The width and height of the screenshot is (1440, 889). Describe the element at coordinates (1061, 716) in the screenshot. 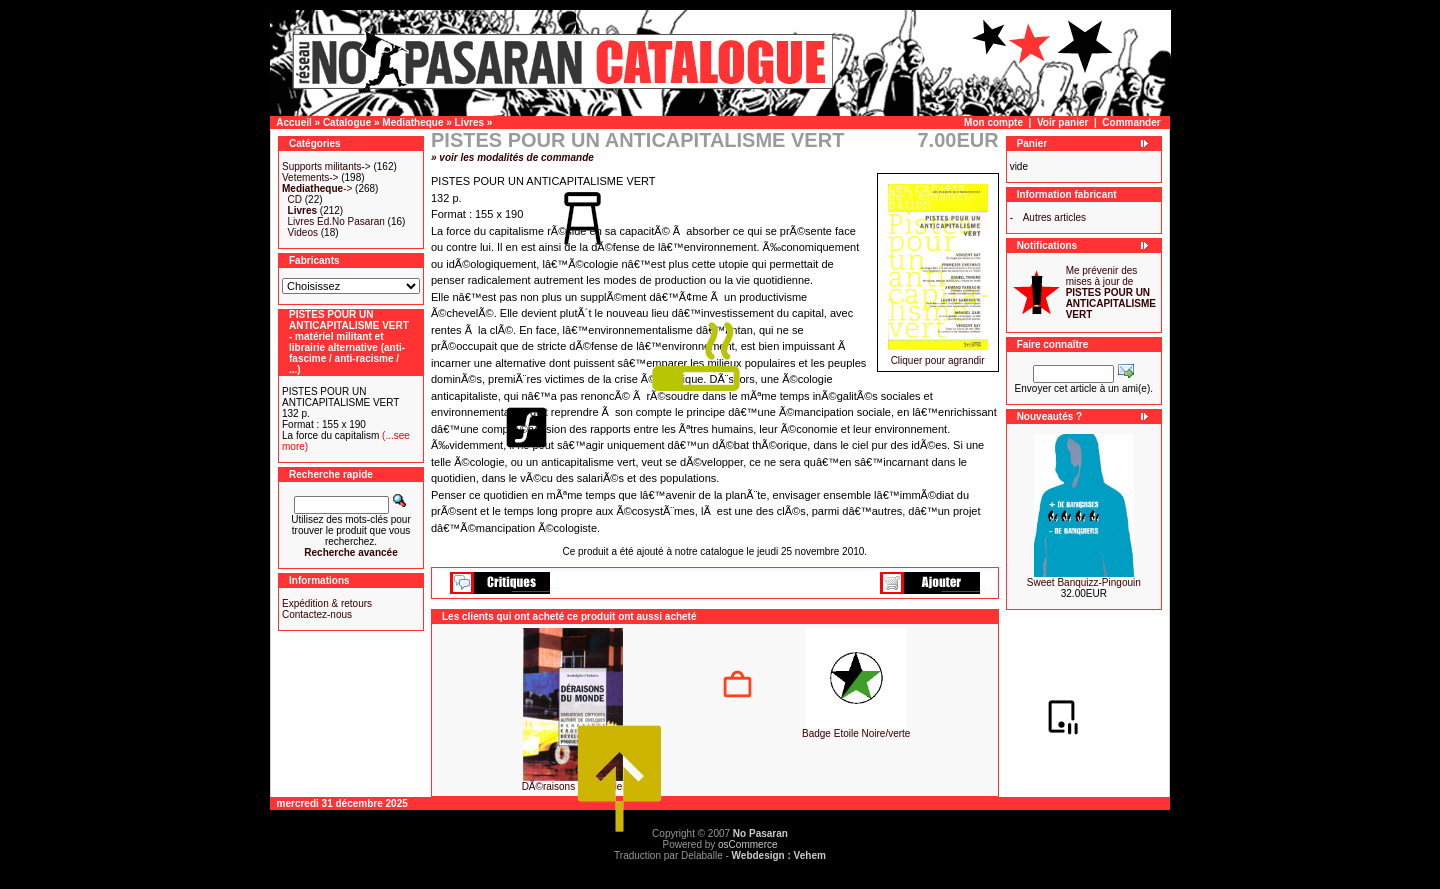

I see `pause media playback on tablet device` at that location.